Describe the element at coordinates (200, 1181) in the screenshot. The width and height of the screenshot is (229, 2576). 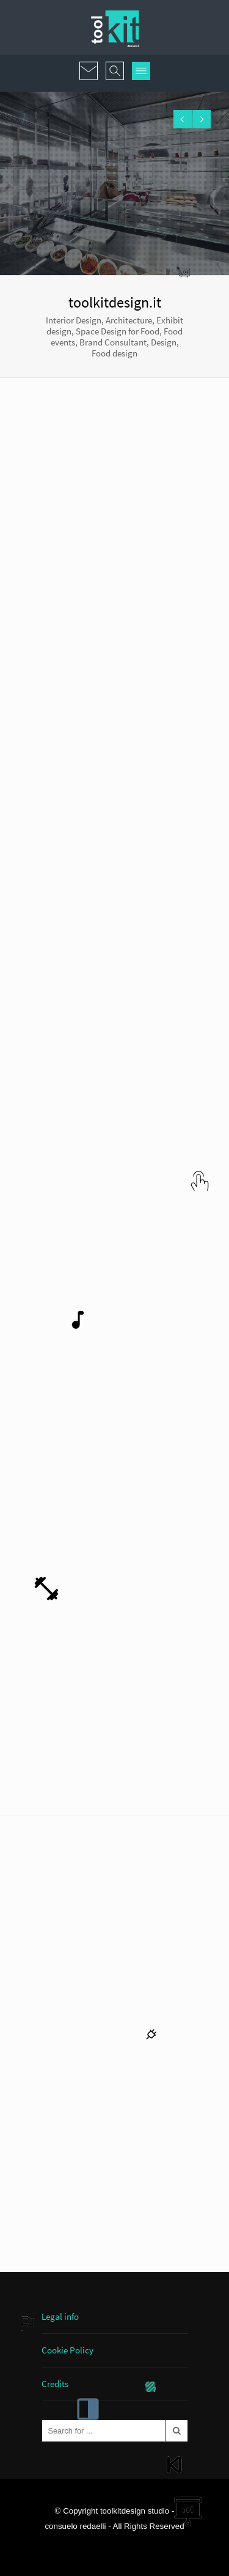
I see `tap to interact with this element` at that location.